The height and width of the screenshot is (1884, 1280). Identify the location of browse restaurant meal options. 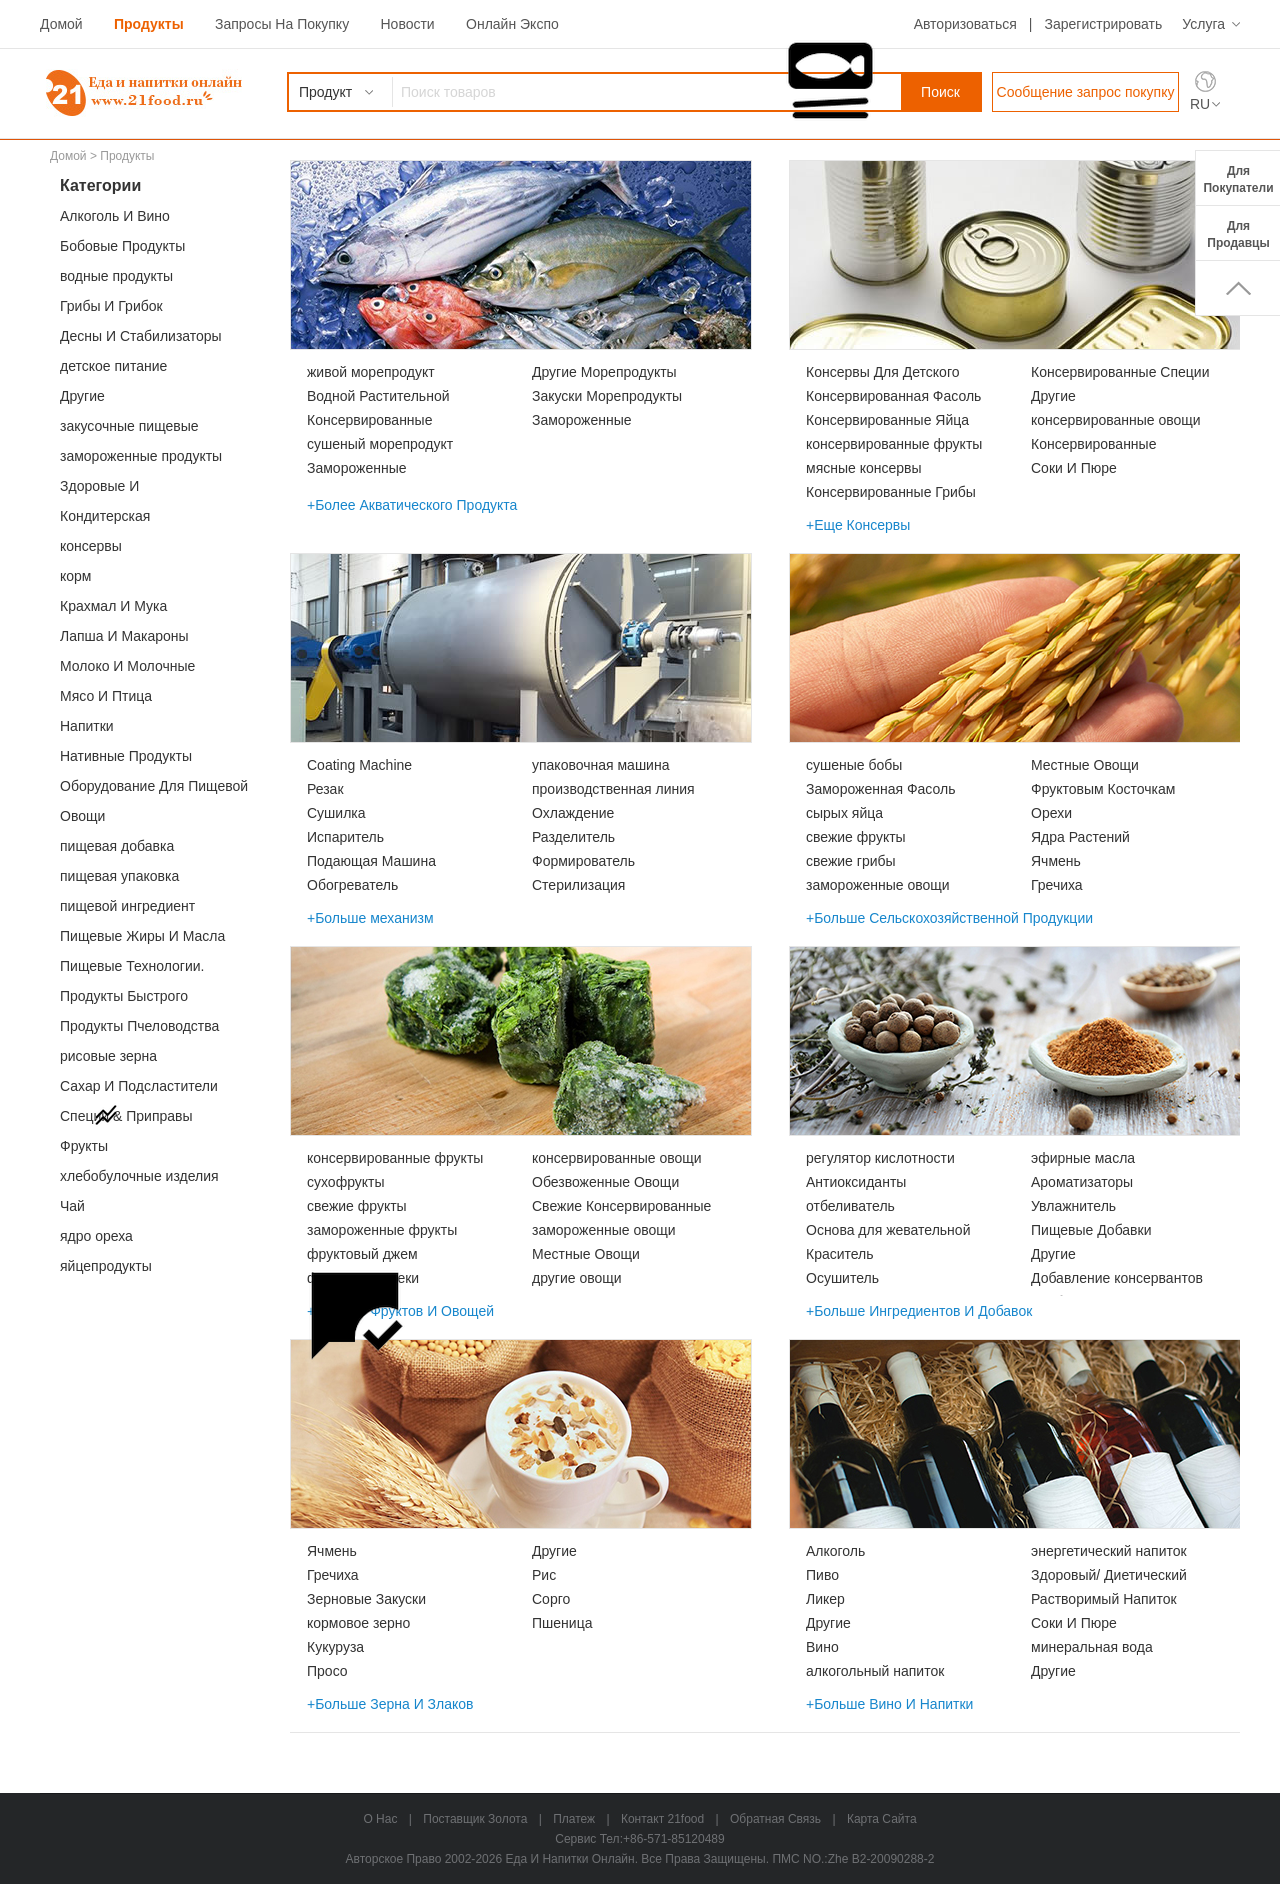
(830, 80).